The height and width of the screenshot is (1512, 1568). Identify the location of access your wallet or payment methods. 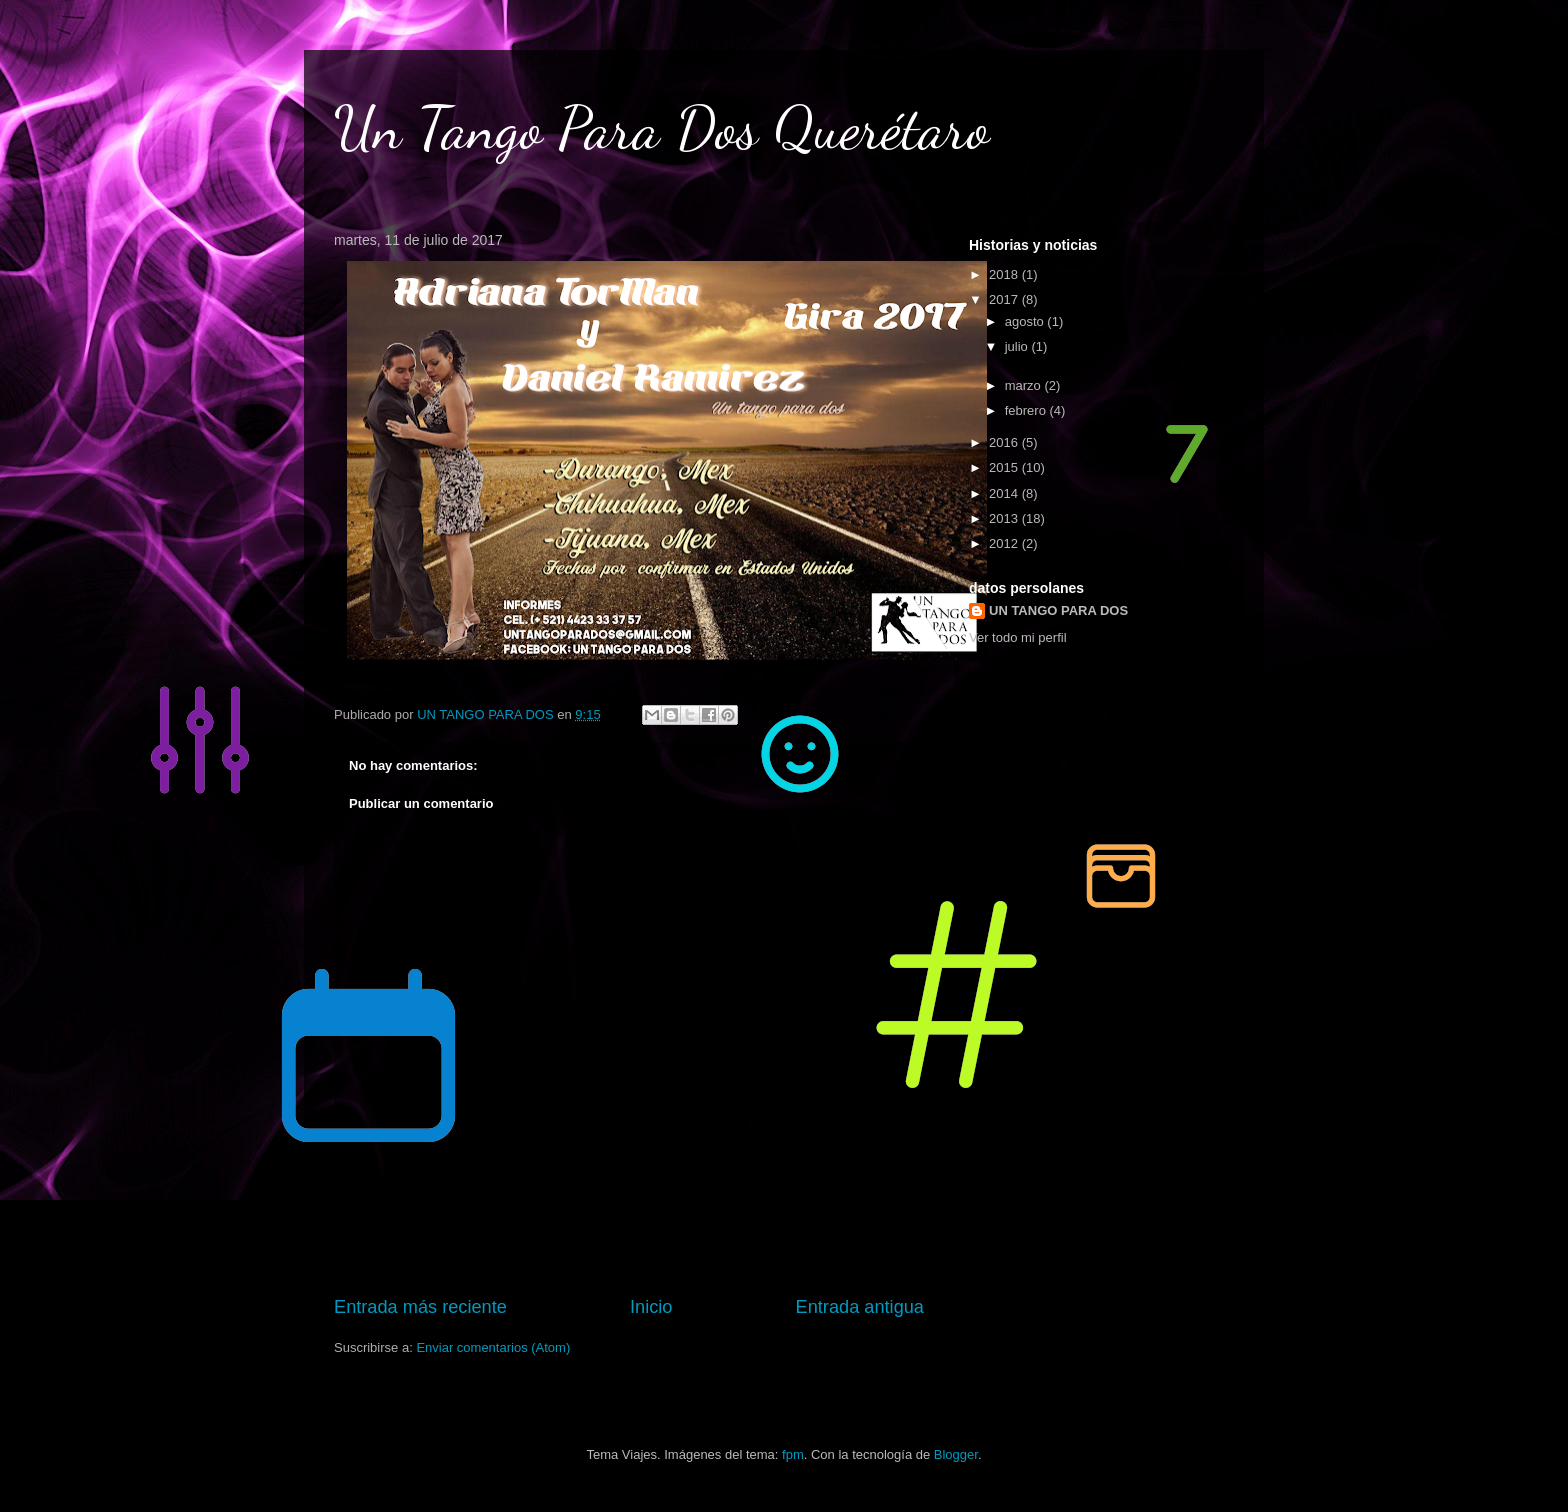
(1121, 876).